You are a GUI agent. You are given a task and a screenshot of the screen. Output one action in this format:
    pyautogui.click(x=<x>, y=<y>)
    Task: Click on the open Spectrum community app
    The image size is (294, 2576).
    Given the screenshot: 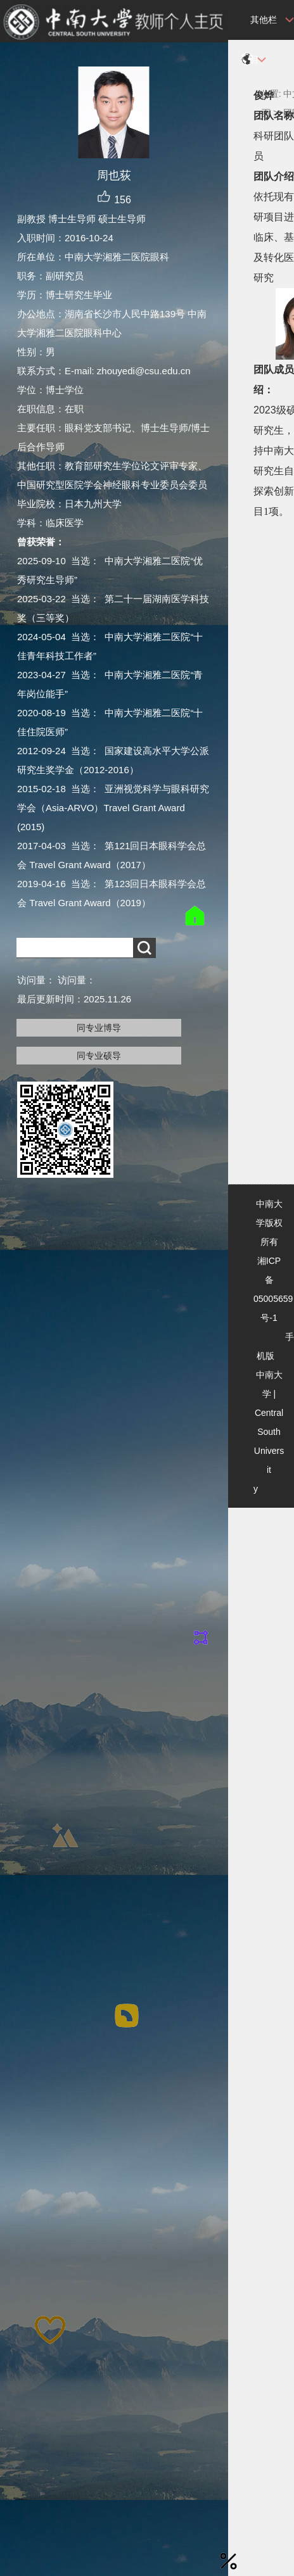 What is the action you would take?
    pyautogui.click(x=127, y=2016)
    